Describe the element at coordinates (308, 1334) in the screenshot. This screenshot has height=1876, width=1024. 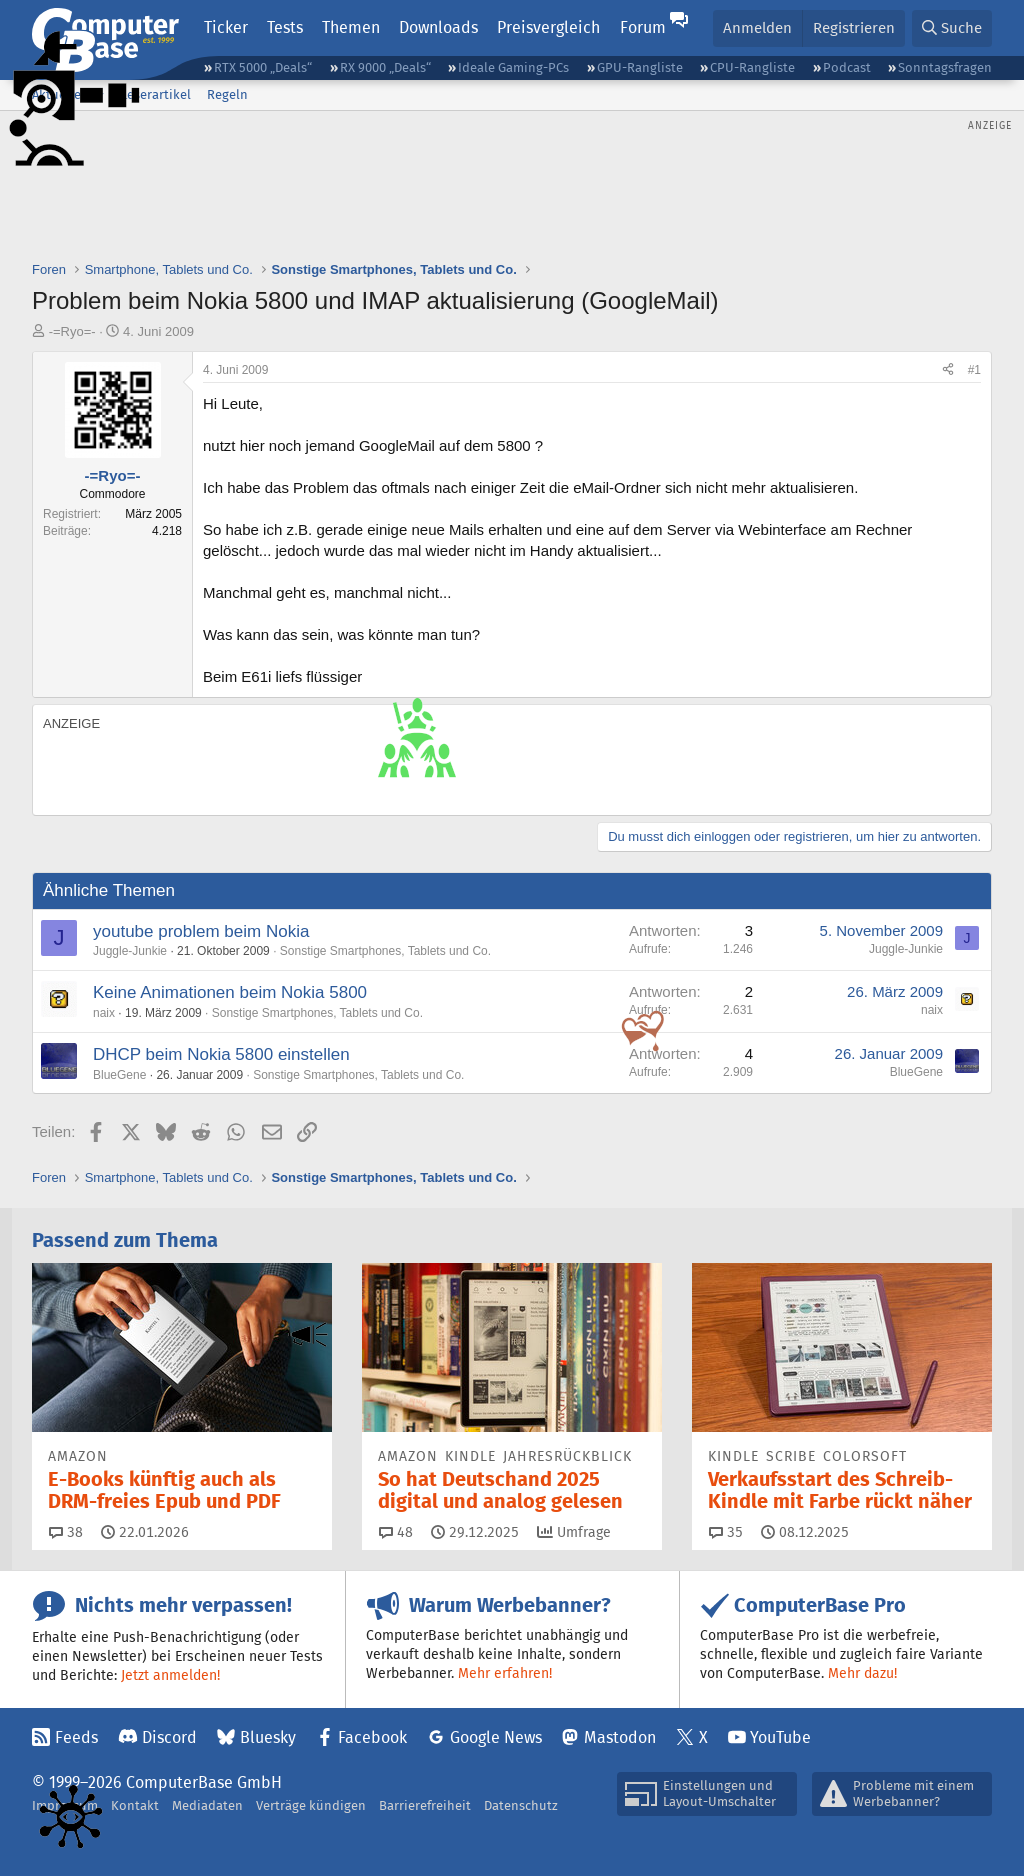
I see `make an announcement or broadcast` at that location.